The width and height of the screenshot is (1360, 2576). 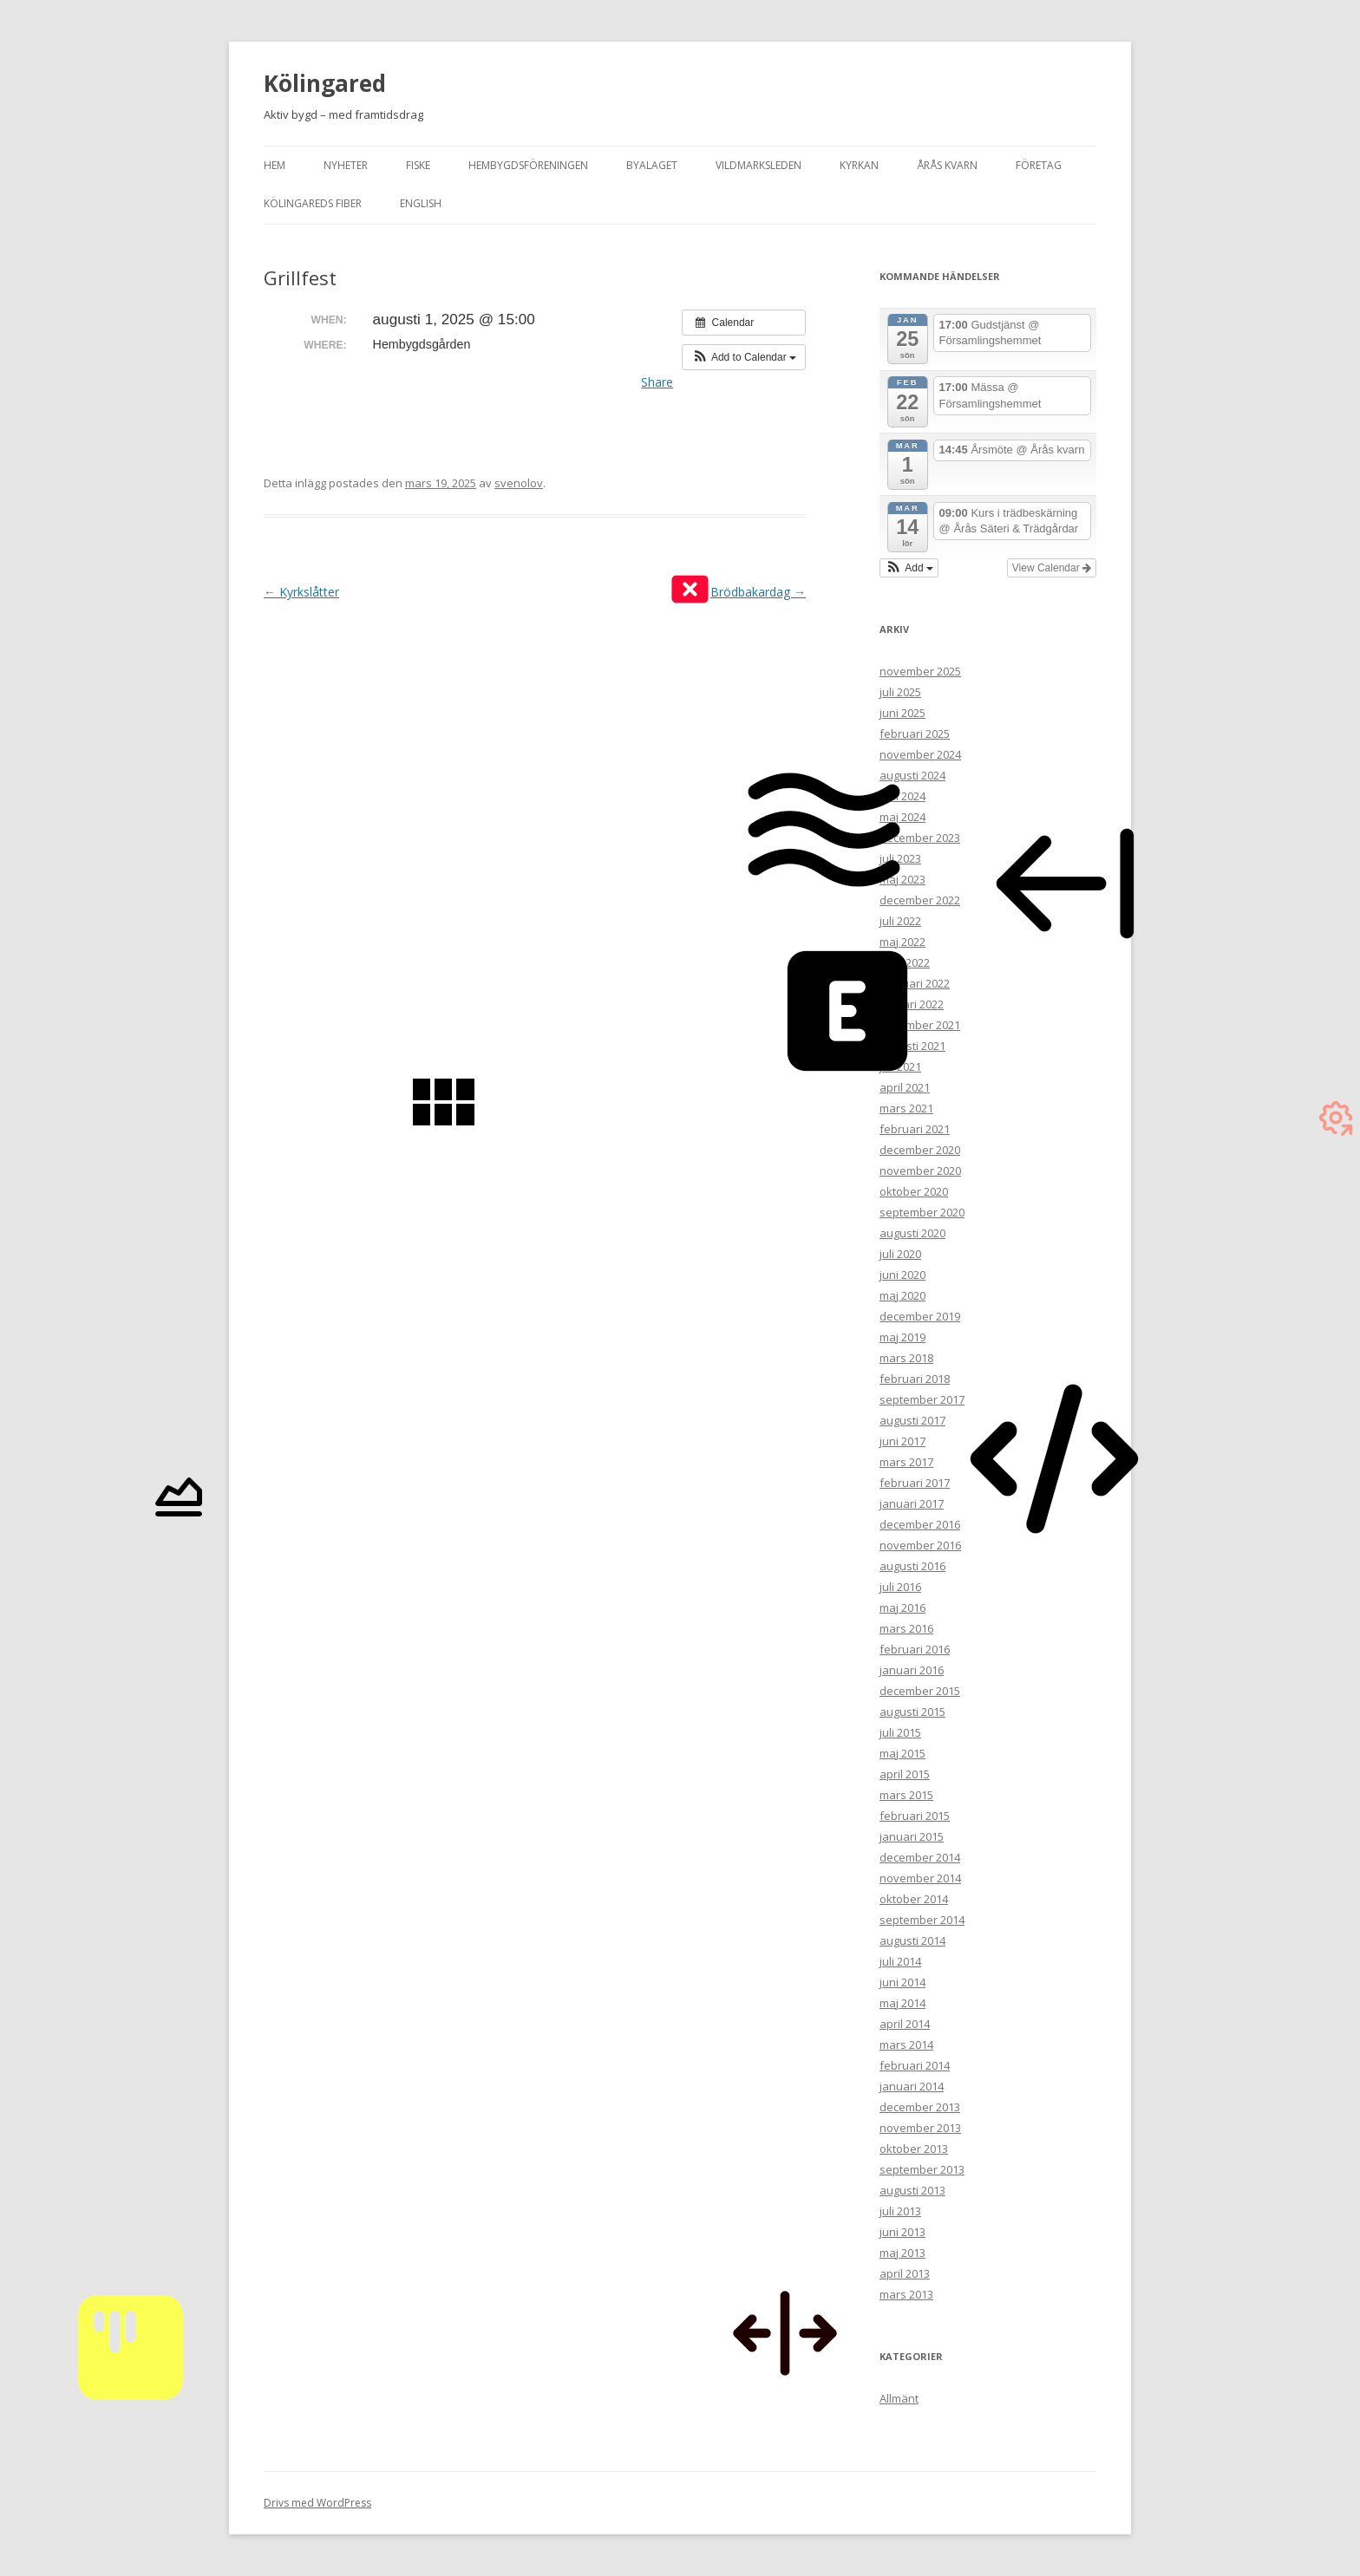 What do you see at coordinates (785, 2333) in the screenshot?
I see `expand or resize content horizontally` at bounding box center [785, 2333].